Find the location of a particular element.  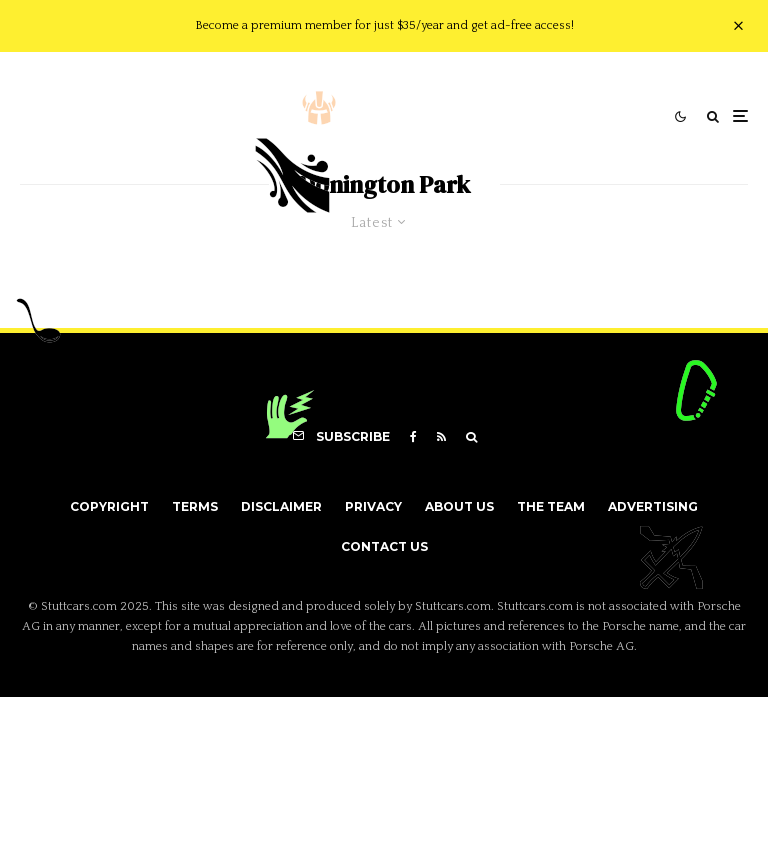

equip a lightning-enchanted weapon is located at coordinates (671, 557).